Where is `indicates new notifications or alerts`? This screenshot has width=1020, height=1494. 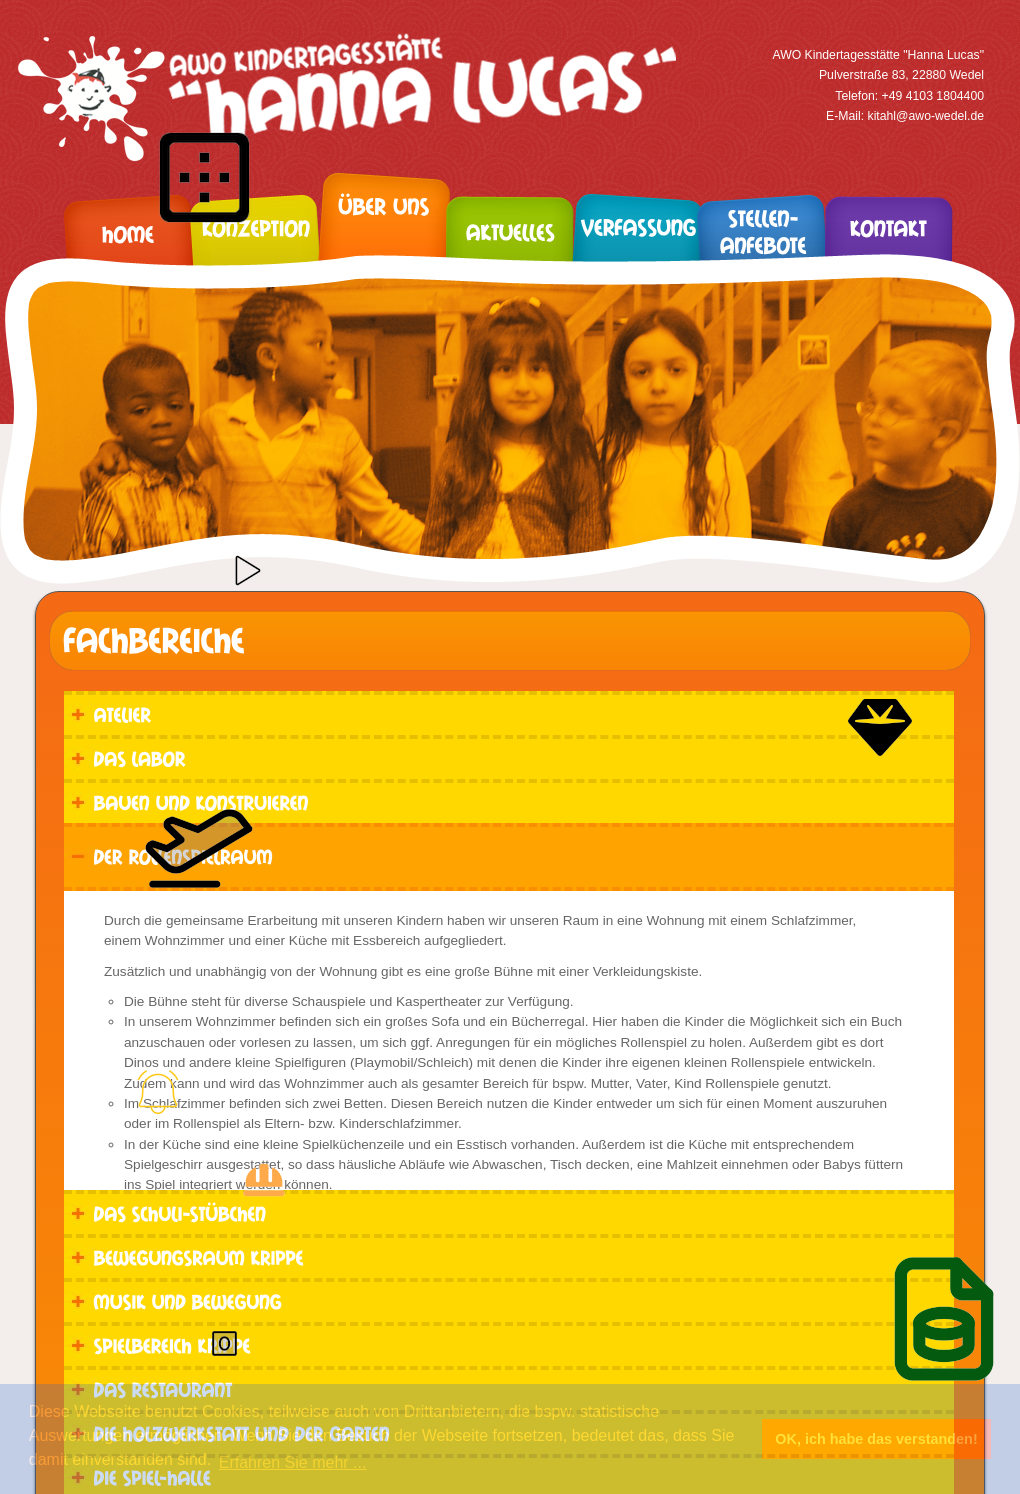
indicates new notifications or alerts is located at coordinates (158, 1093).